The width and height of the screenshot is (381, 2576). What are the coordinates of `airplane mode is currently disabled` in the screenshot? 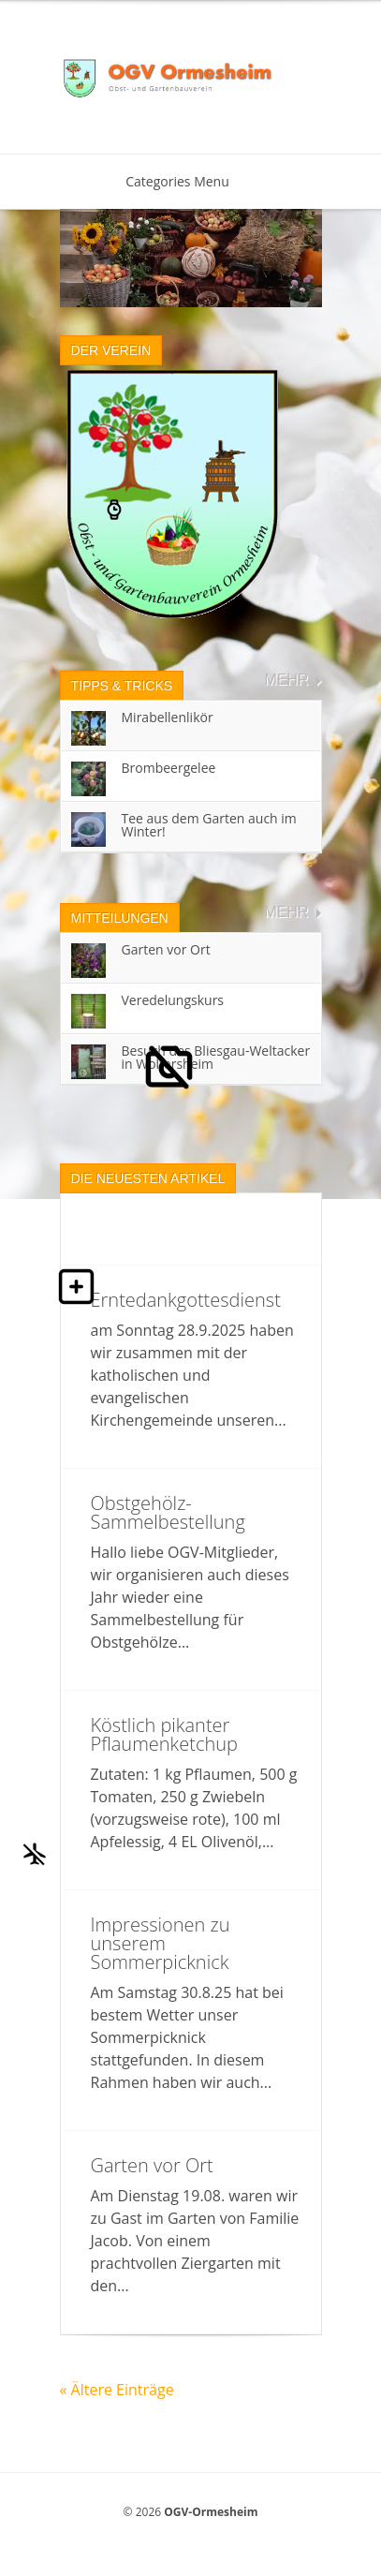 It's located at (35, 1854).